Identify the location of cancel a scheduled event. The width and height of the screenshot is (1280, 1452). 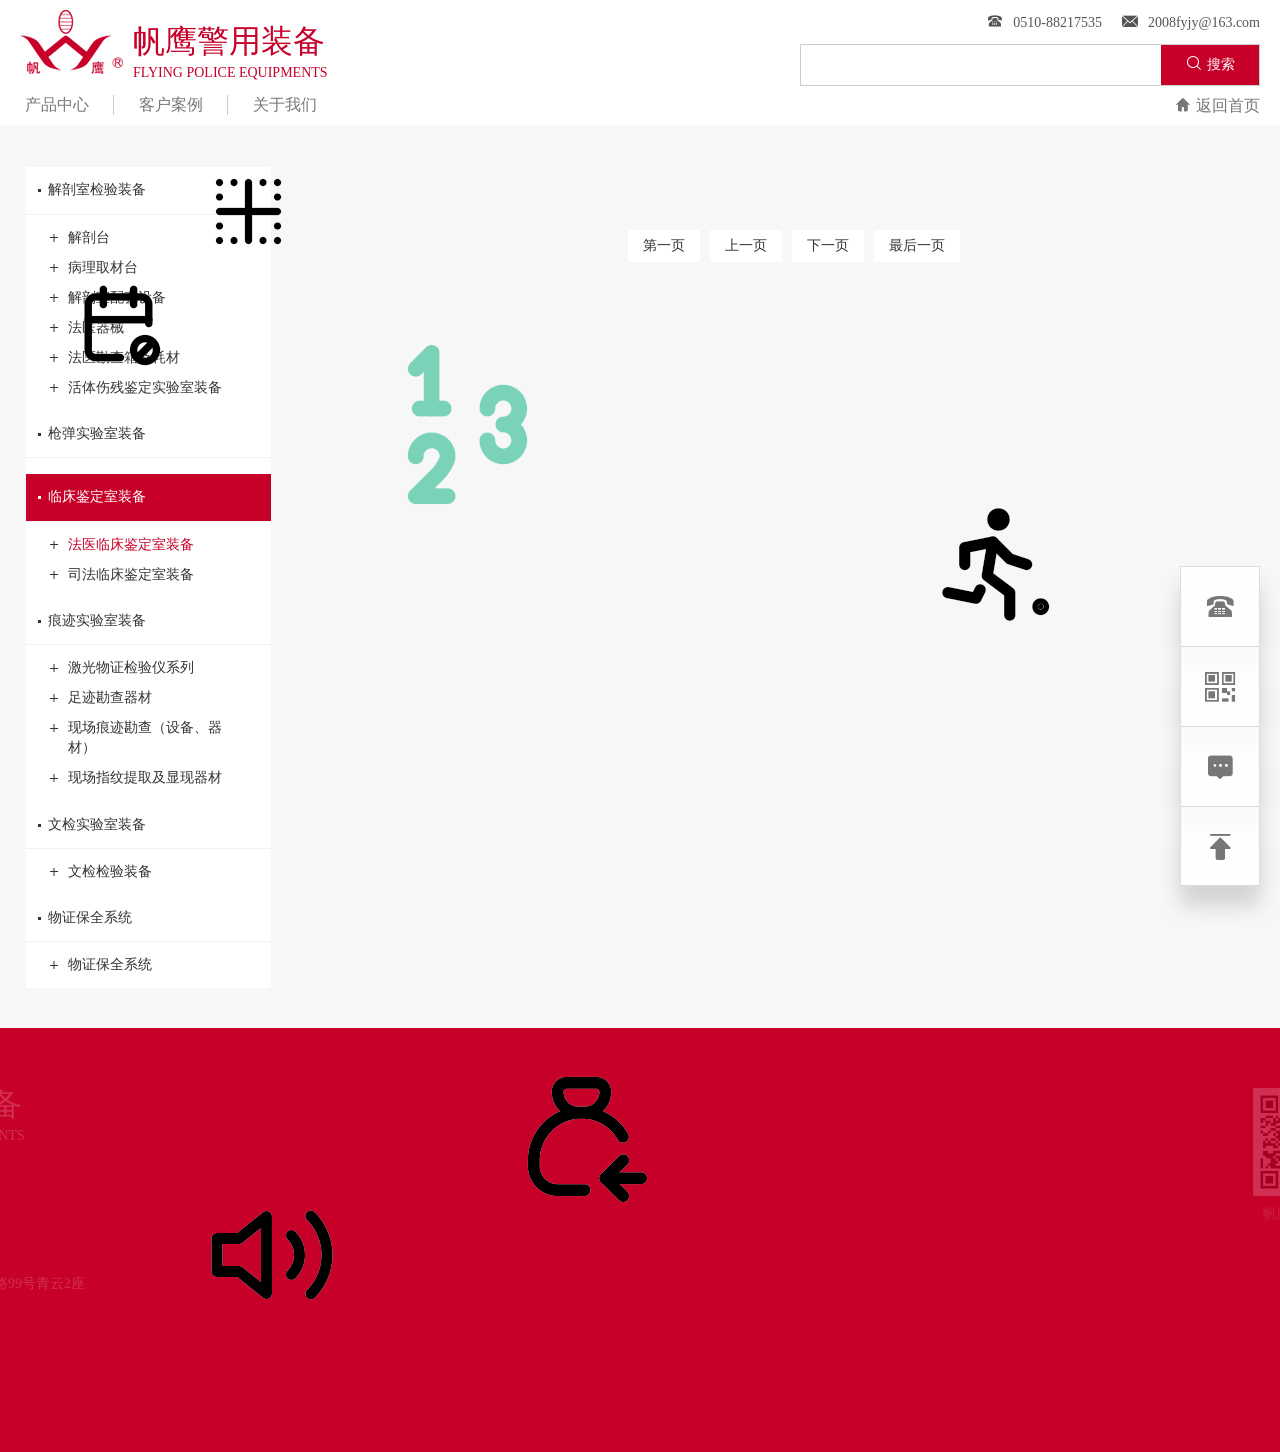
(118, 323).